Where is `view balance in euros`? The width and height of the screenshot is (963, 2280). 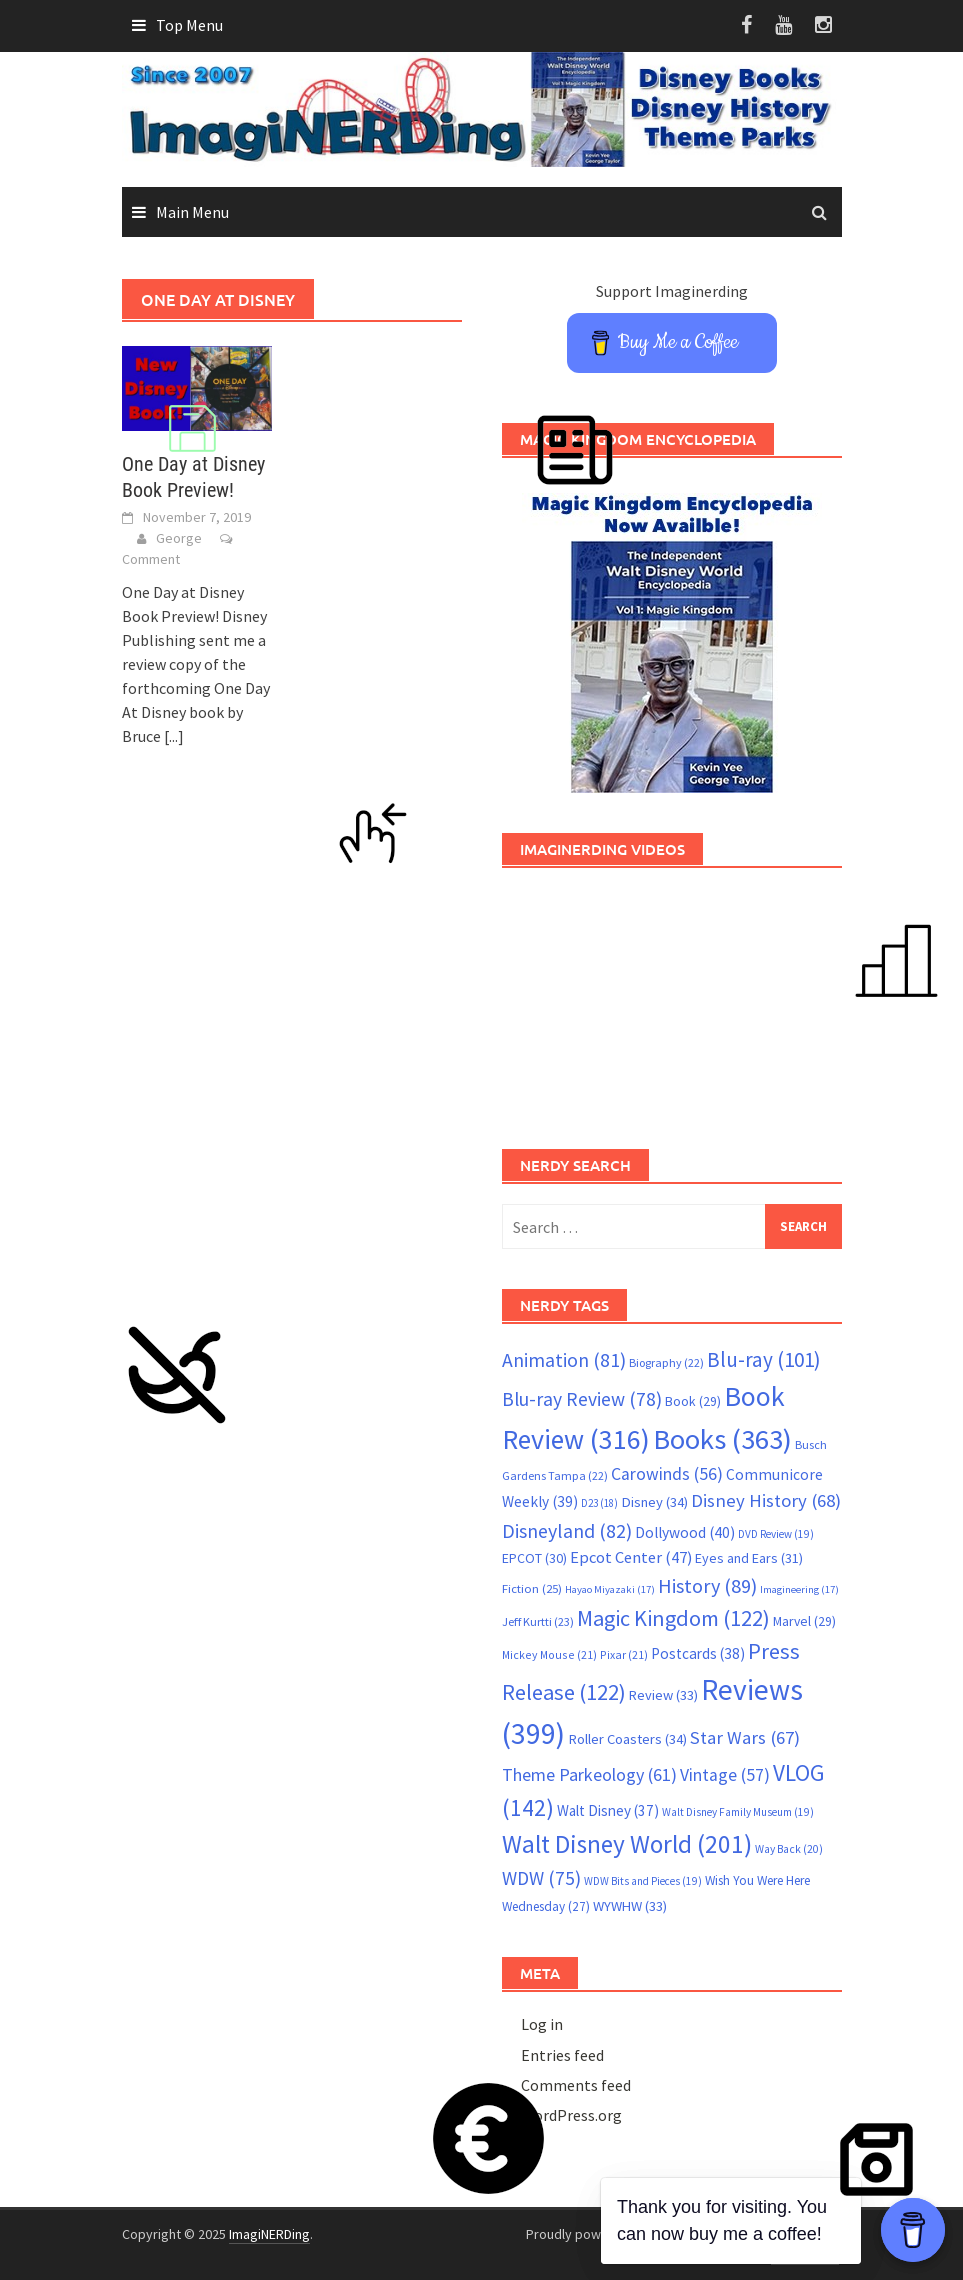
view balance in euros is located at coordinates (488, 2138).